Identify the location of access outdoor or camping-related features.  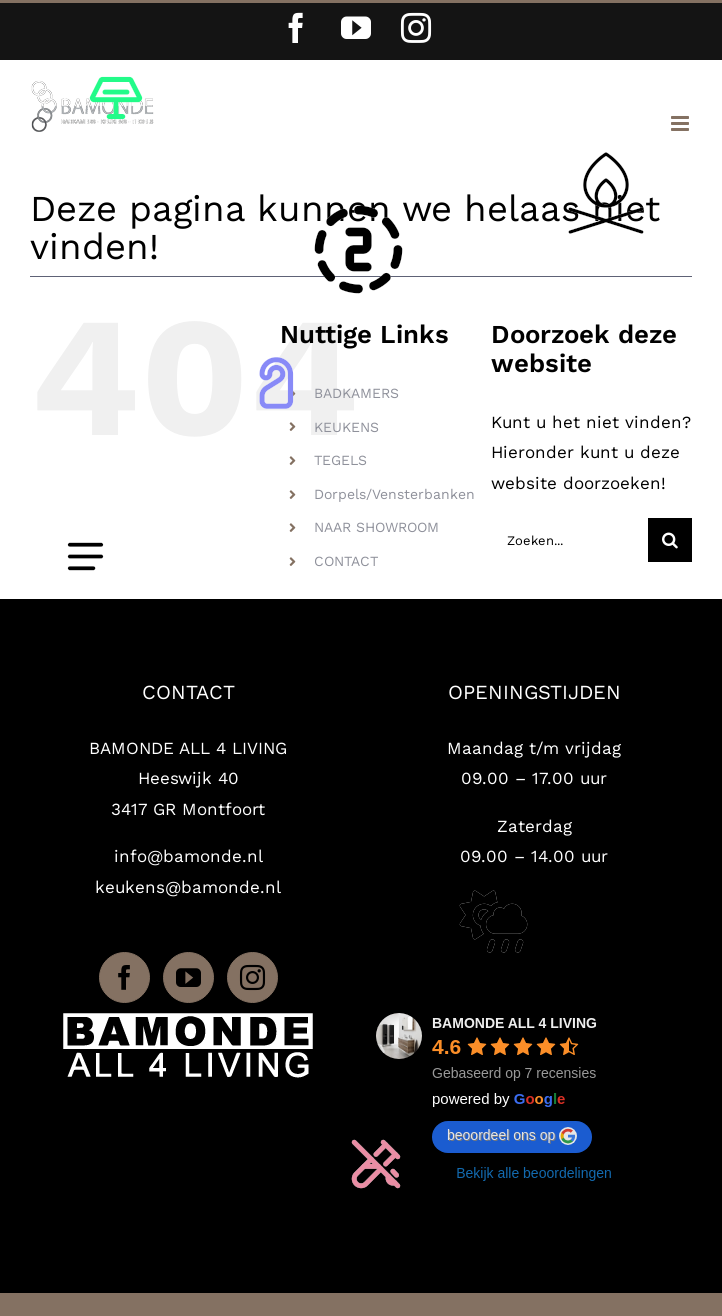
(606, 193).